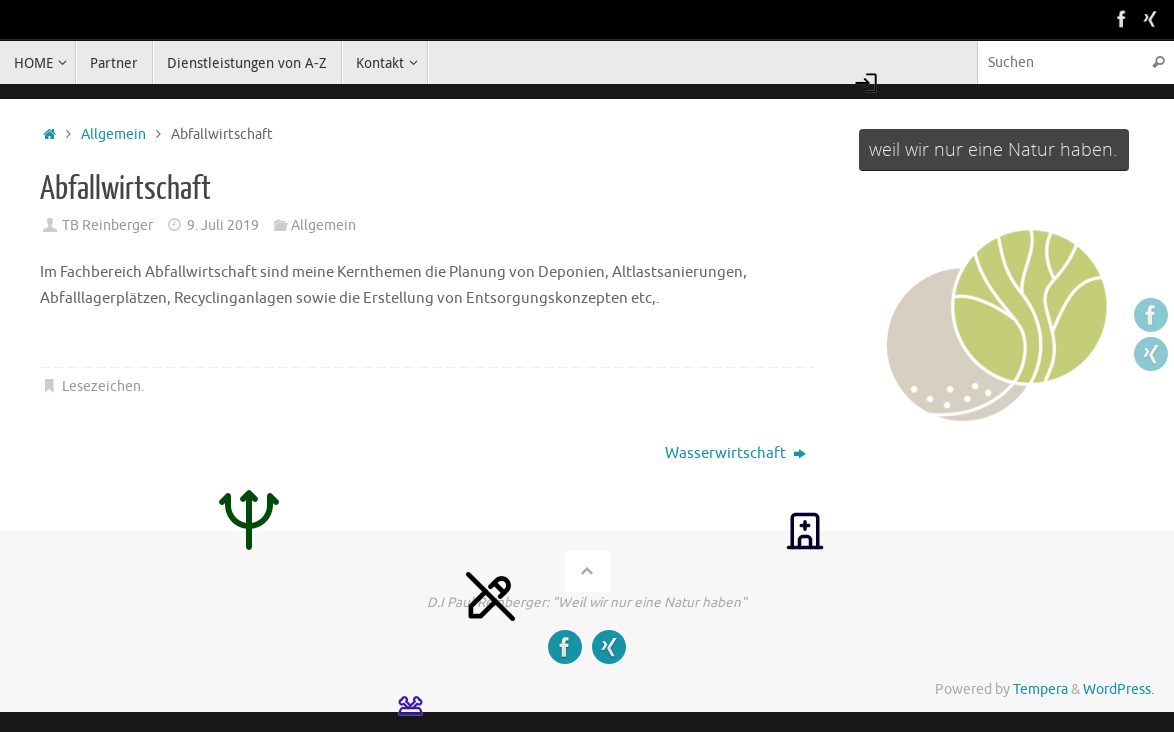  I want to click on access pet feeding schedule, so click(410, 704).